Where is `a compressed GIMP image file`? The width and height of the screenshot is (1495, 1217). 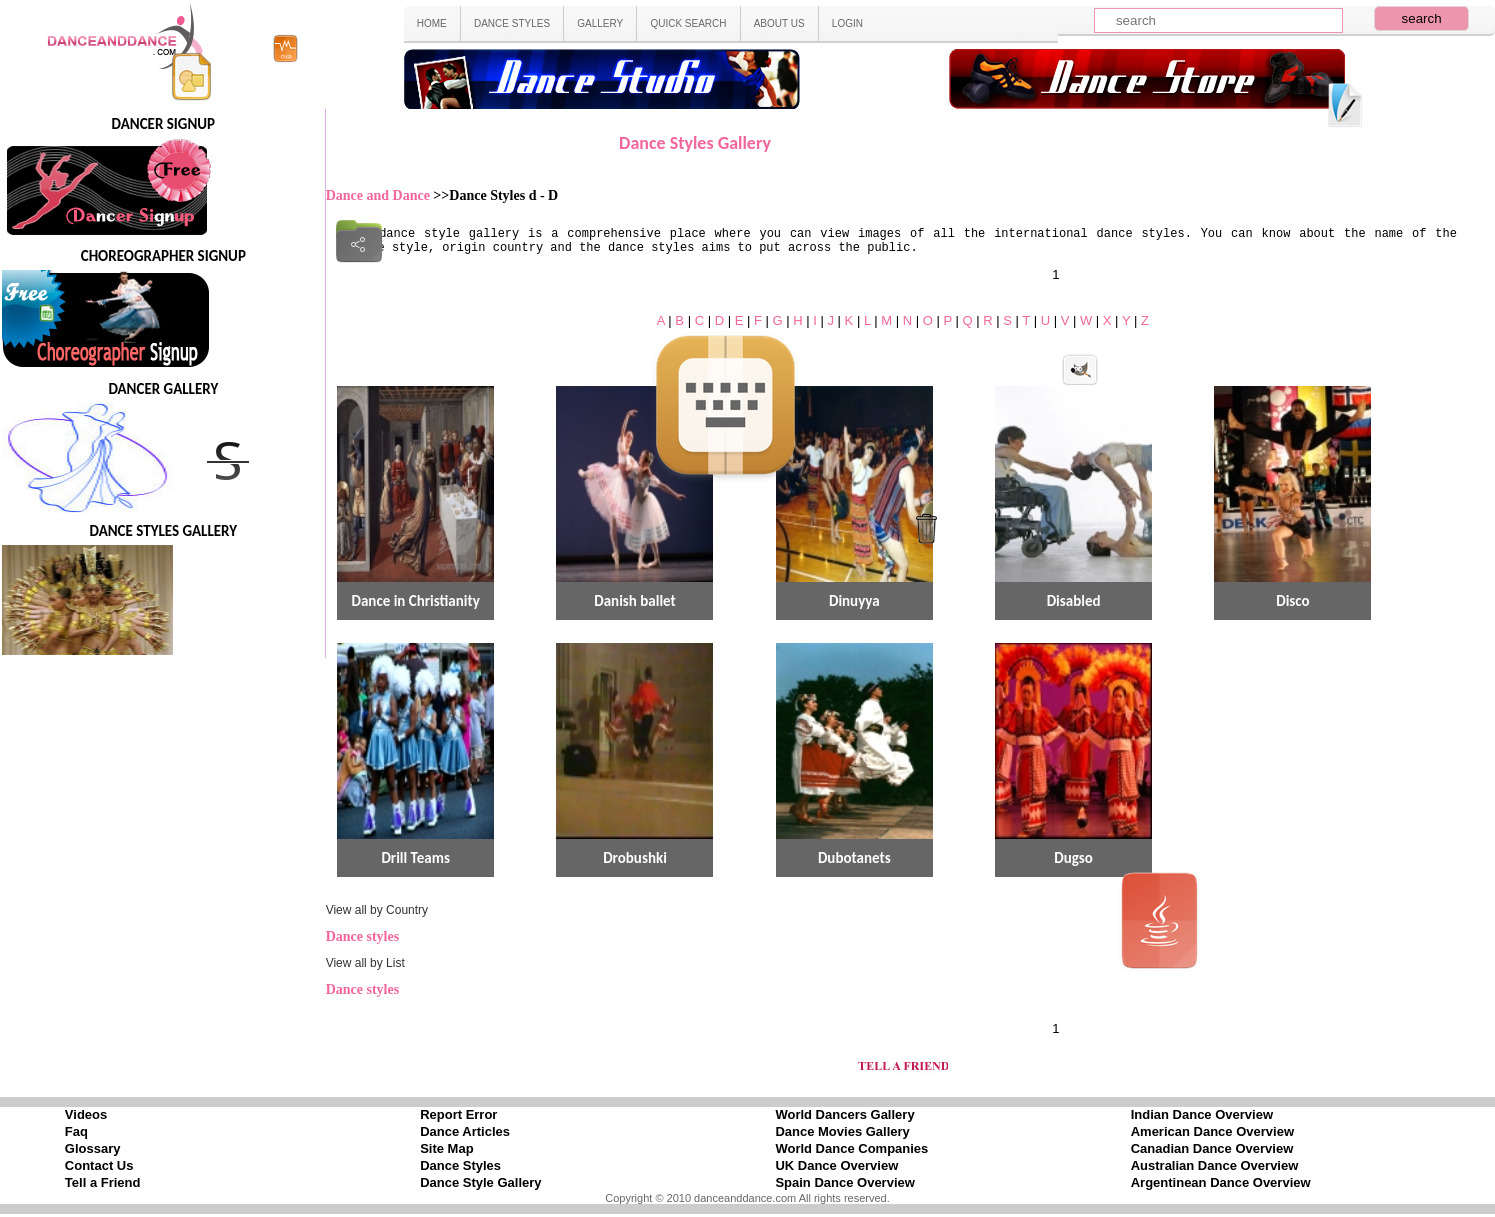 a compressed GIMP image file is located at coordinates (1080, 369).